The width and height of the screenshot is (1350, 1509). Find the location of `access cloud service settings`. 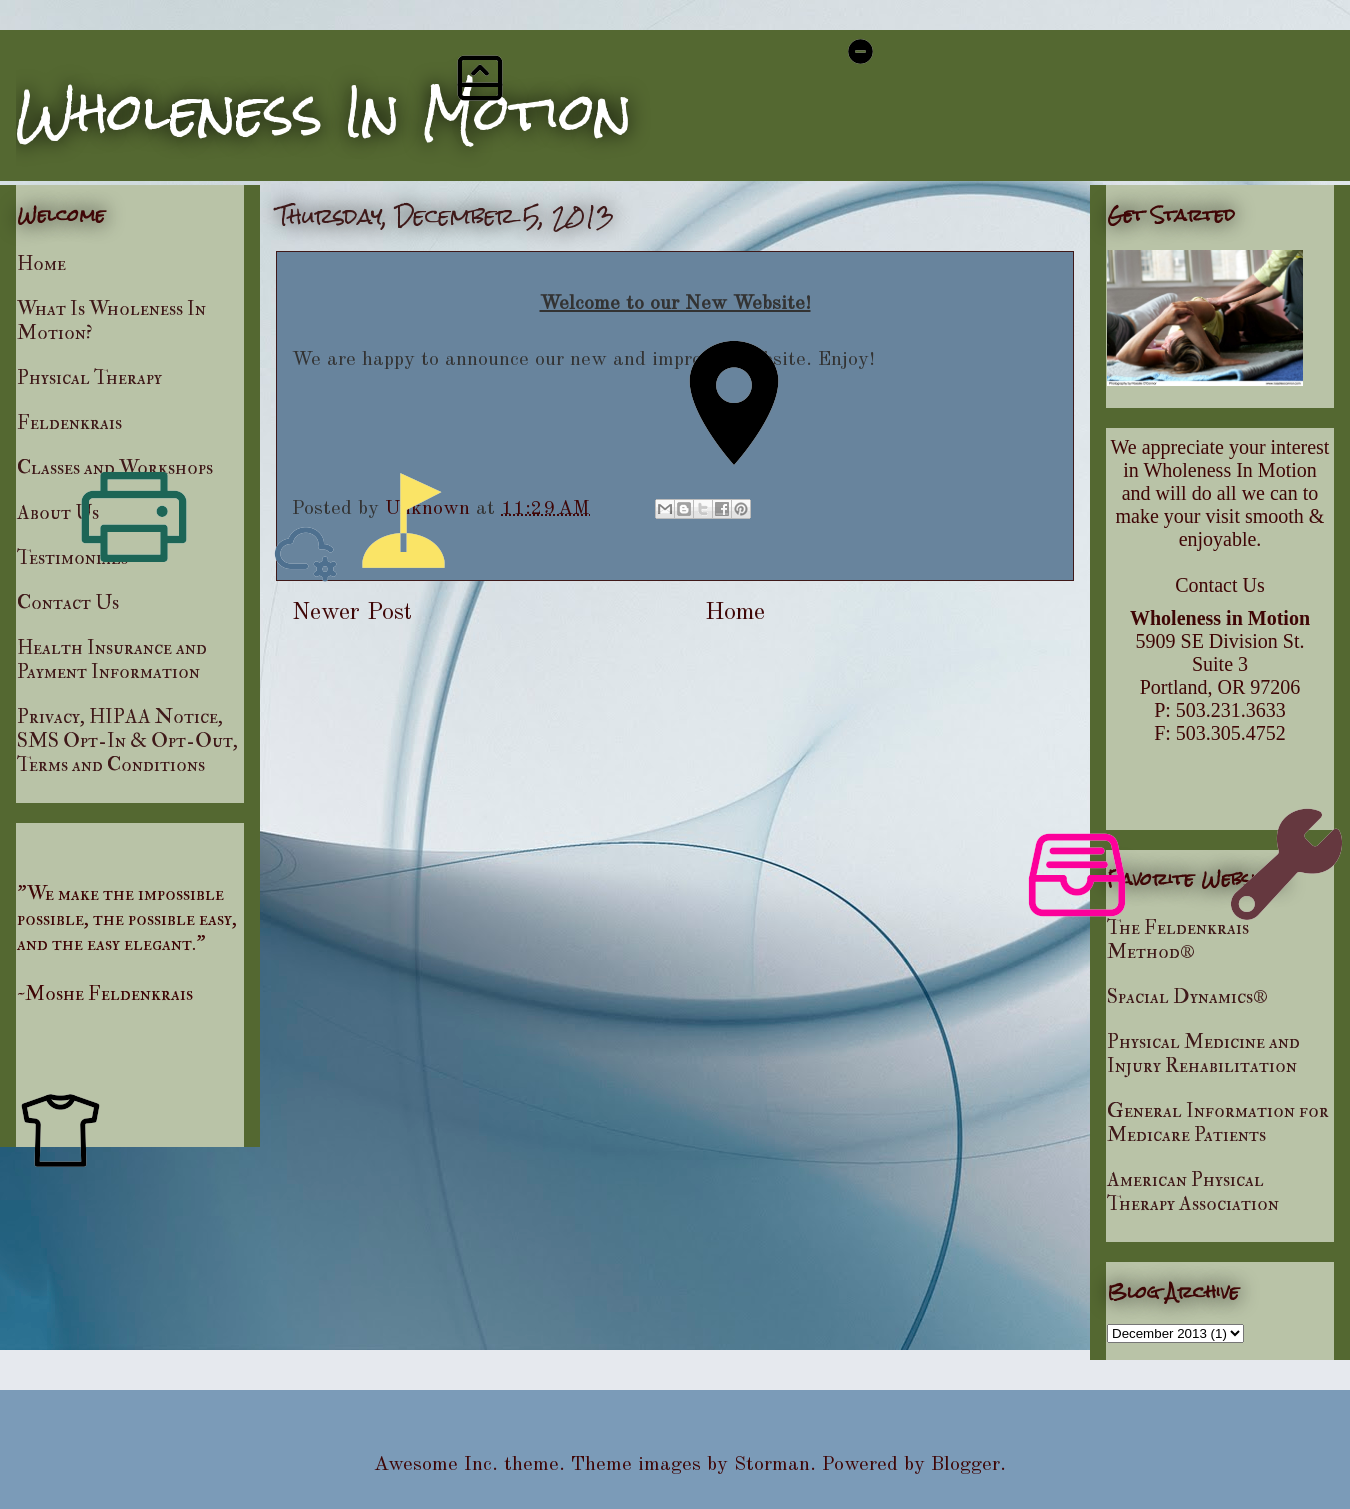

access cloud service settings is located at coordinates (305, 549).